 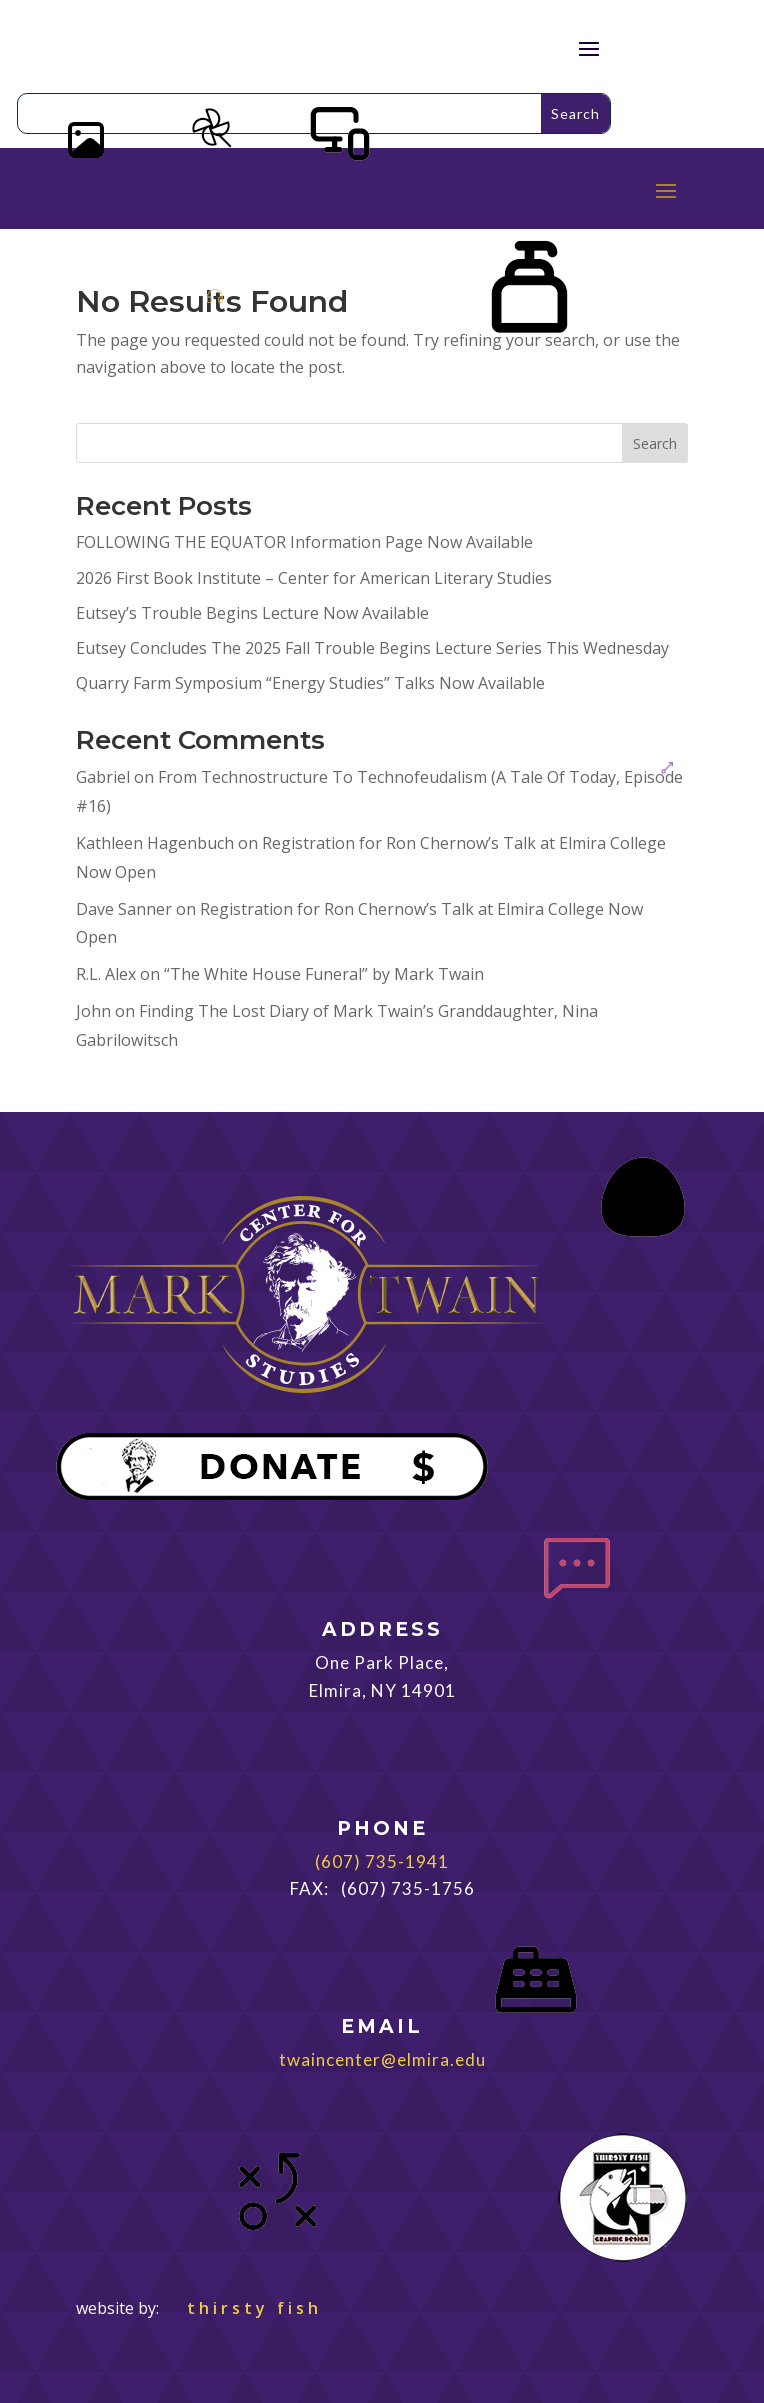 What do you see at coordinates (212, 128) in the screenshot?
I see `indicates a playful or fun feature` at bounding box center [212, 128].